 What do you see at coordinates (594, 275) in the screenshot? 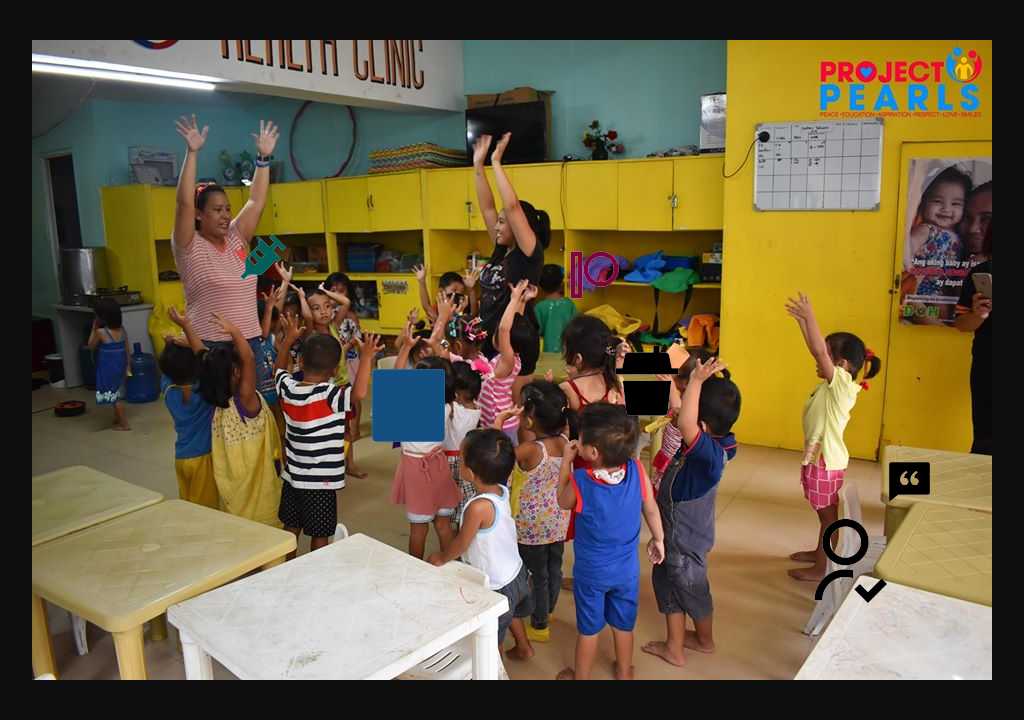
I see `link to Patreon profile` at bounding box center [594, 275].